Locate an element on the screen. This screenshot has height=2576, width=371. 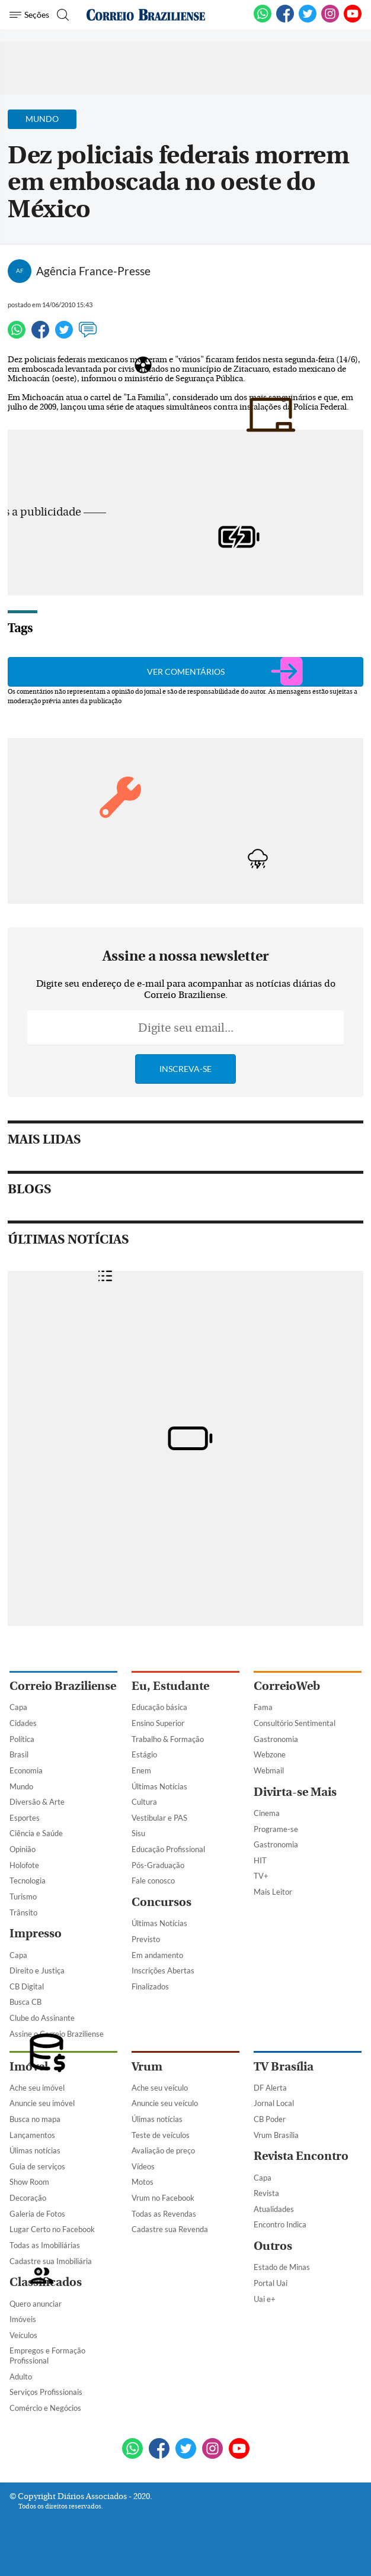
view database pricing or costs is located at coordinates (46, 2052).